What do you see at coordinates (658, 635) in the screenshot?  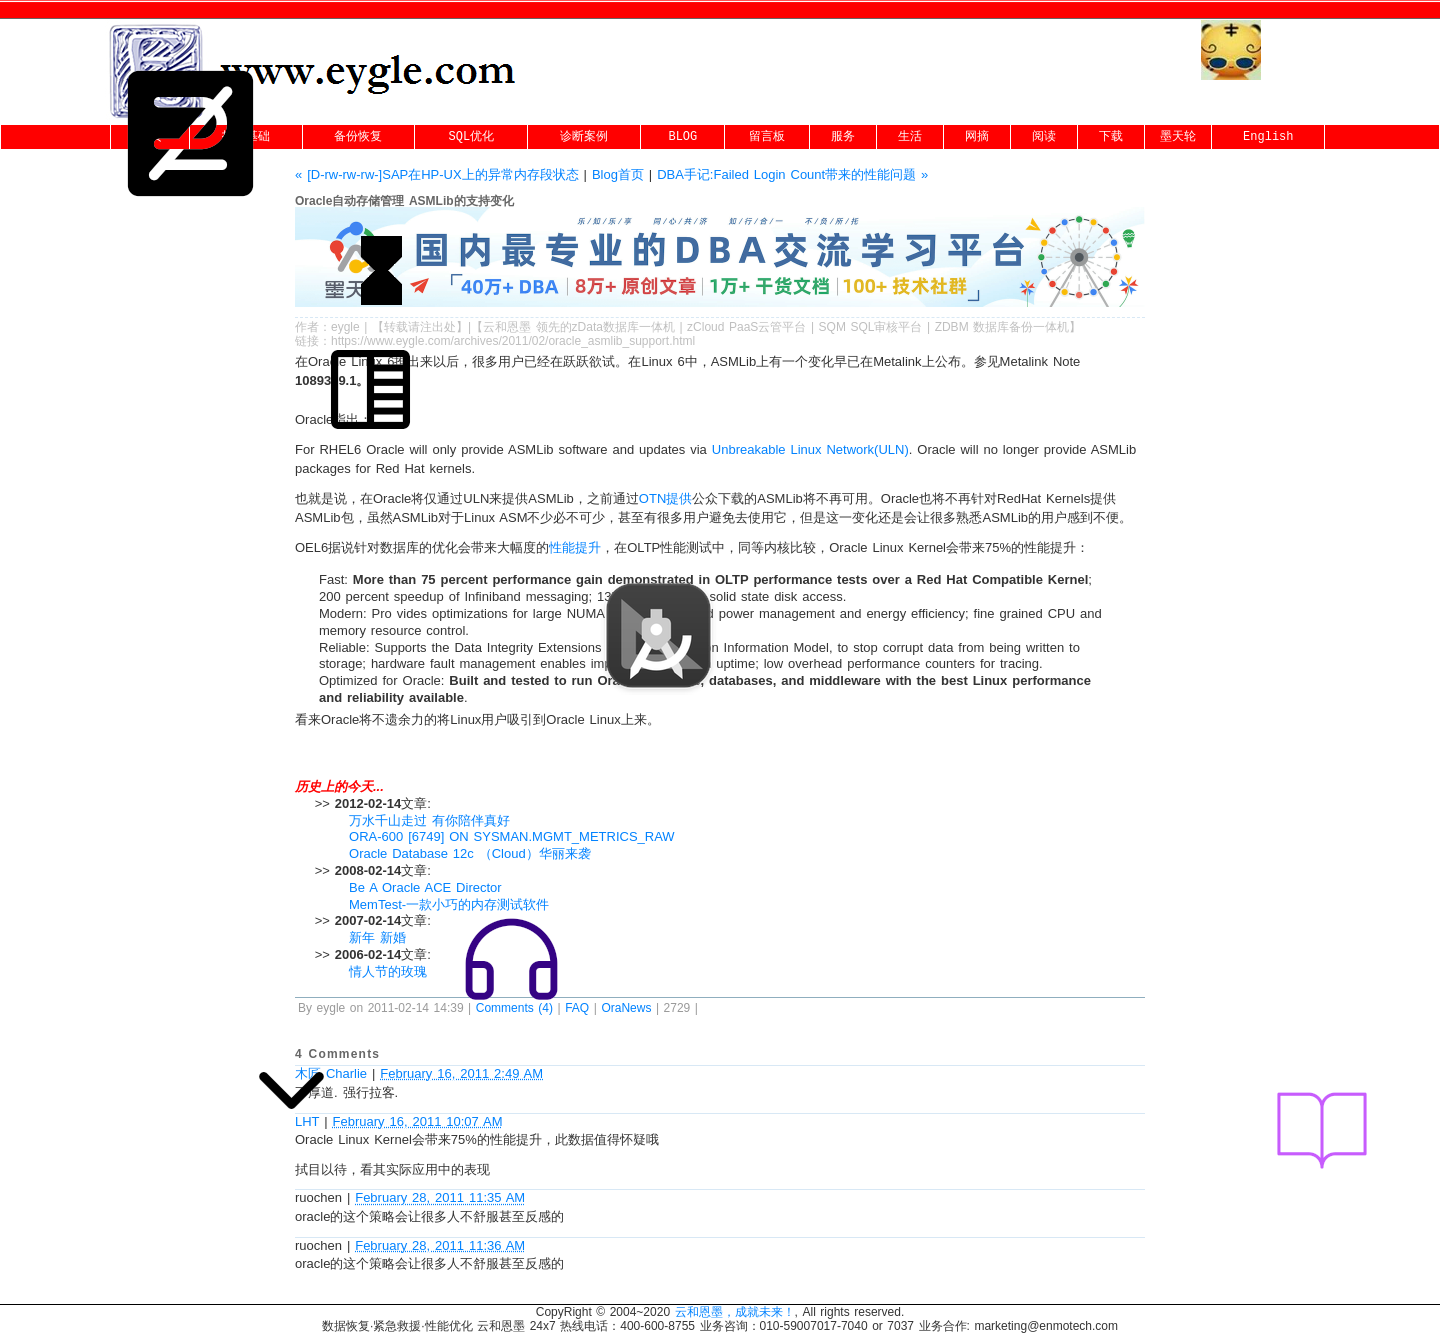 I see `open accessories or utility applications` at bounding box center [658, 635].